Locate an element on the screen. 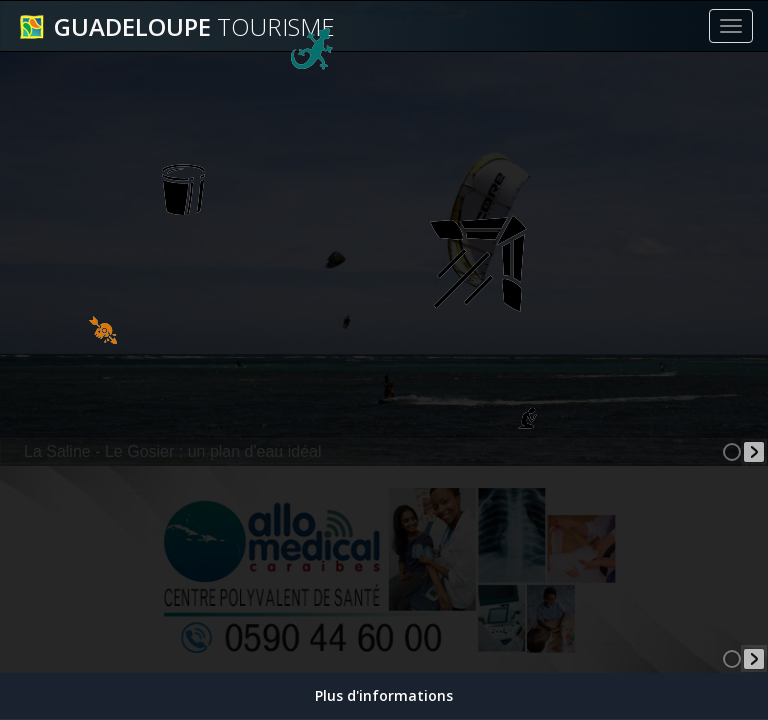  skull pierced by arrow achievement or trophy is located at coordinates (103, 330).